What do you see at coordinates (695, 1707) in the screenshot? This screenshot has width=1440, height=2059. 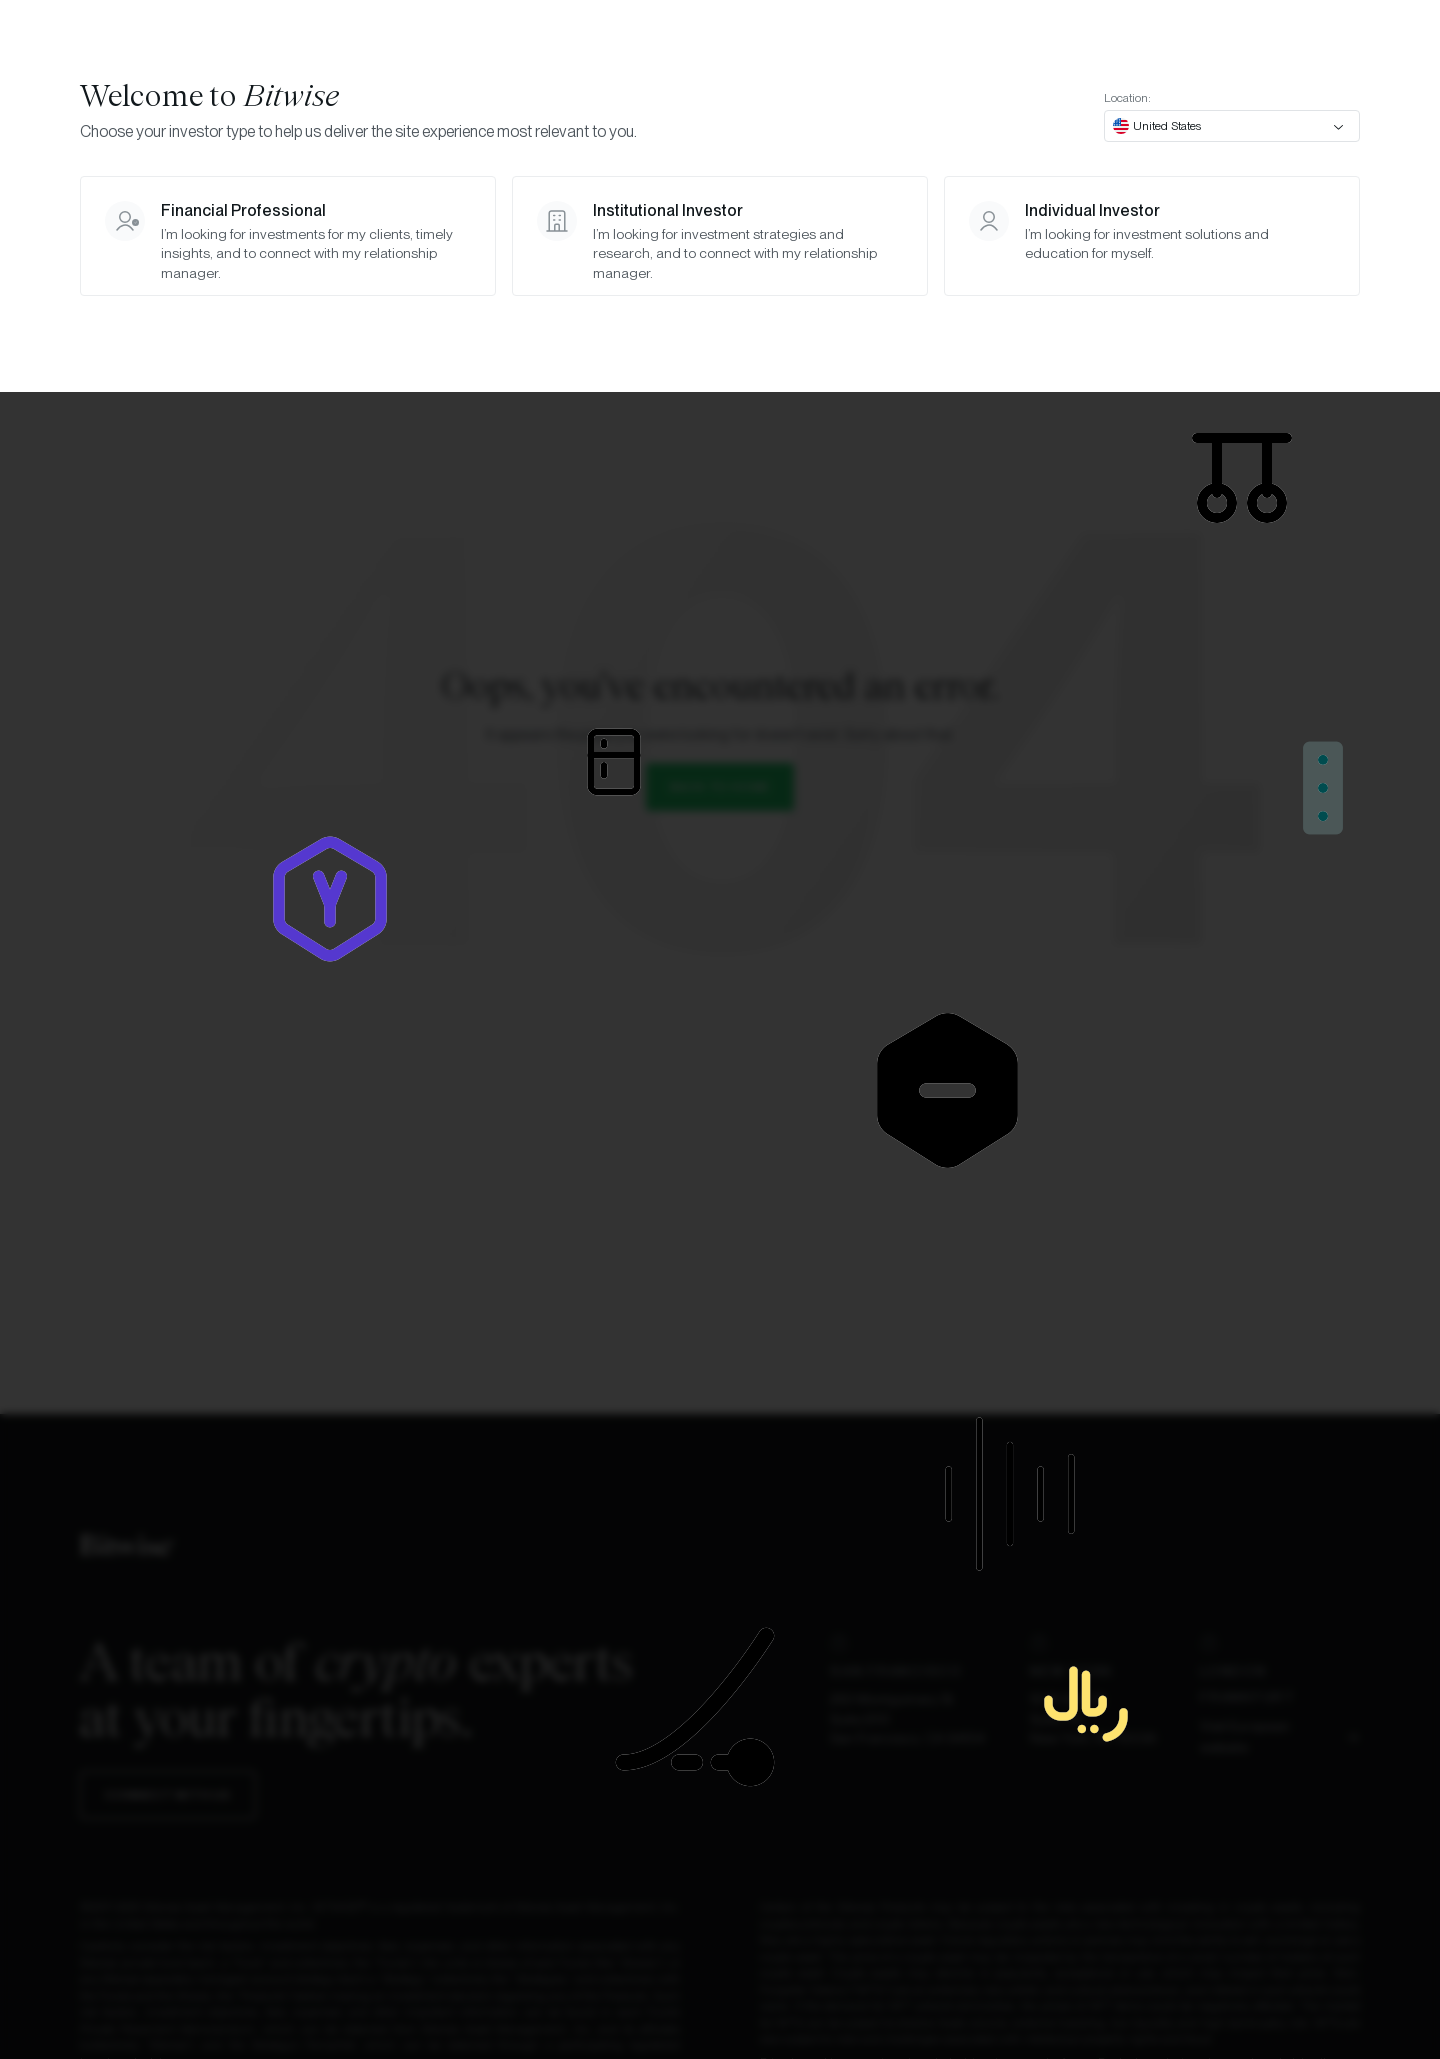 I see `adjust ease-in animation curve` at bounding box center [695, 1707].